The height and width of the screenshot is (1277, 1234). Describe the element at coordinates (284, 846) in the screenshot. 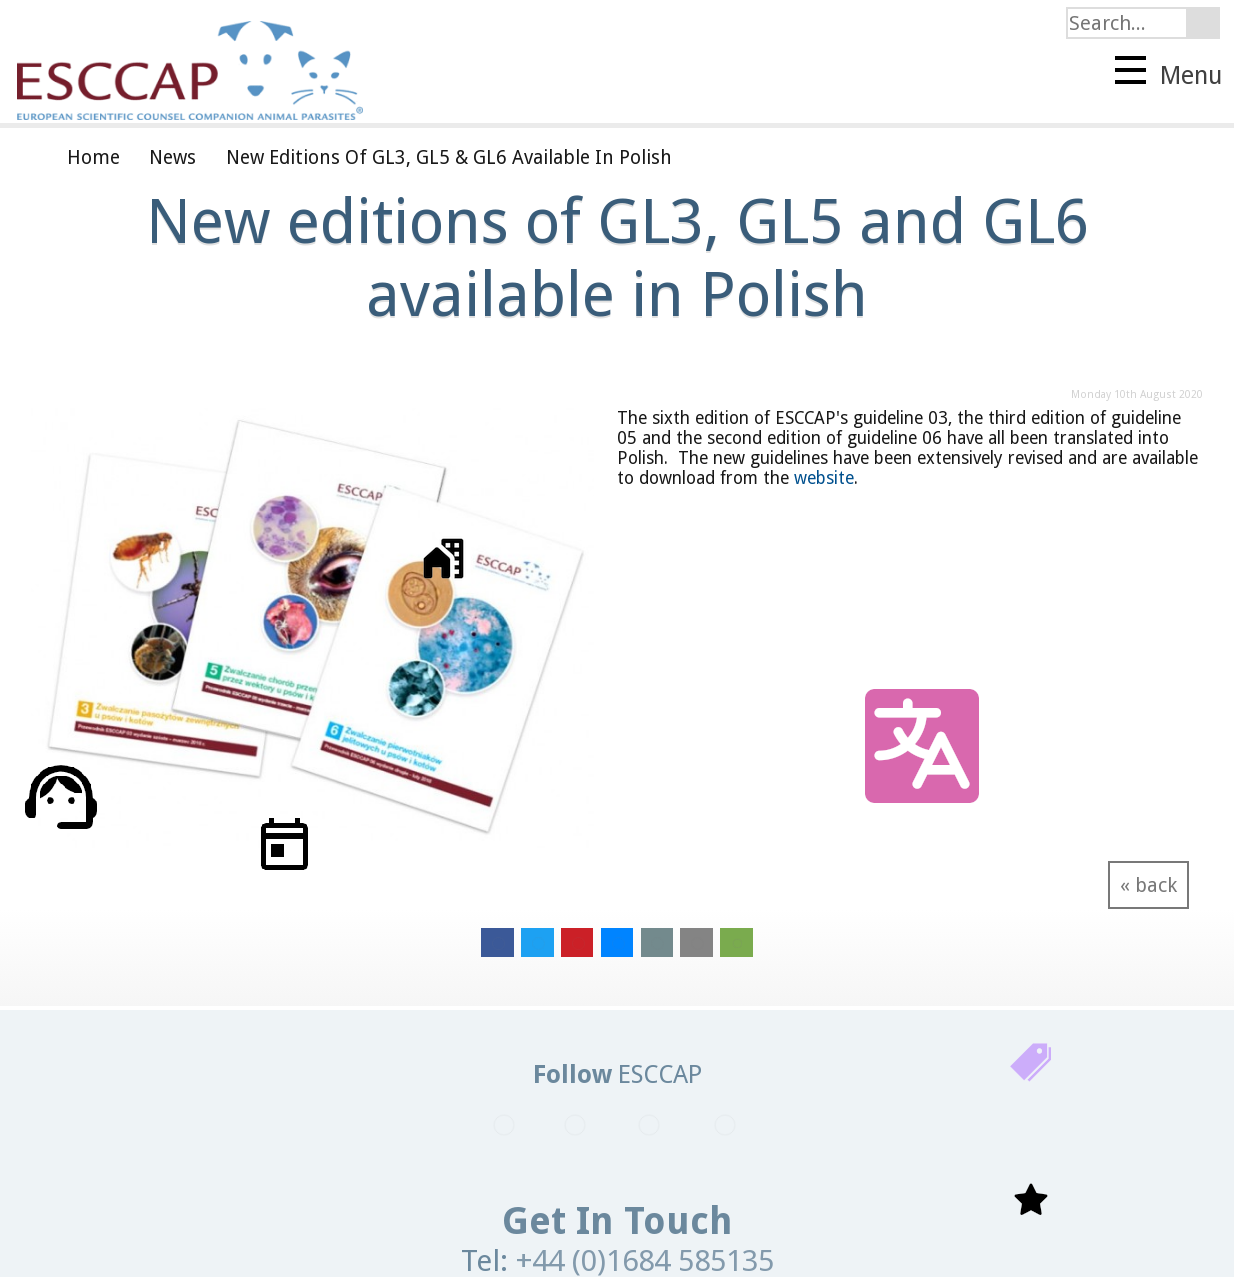

I see `view today's date or events` at that location.